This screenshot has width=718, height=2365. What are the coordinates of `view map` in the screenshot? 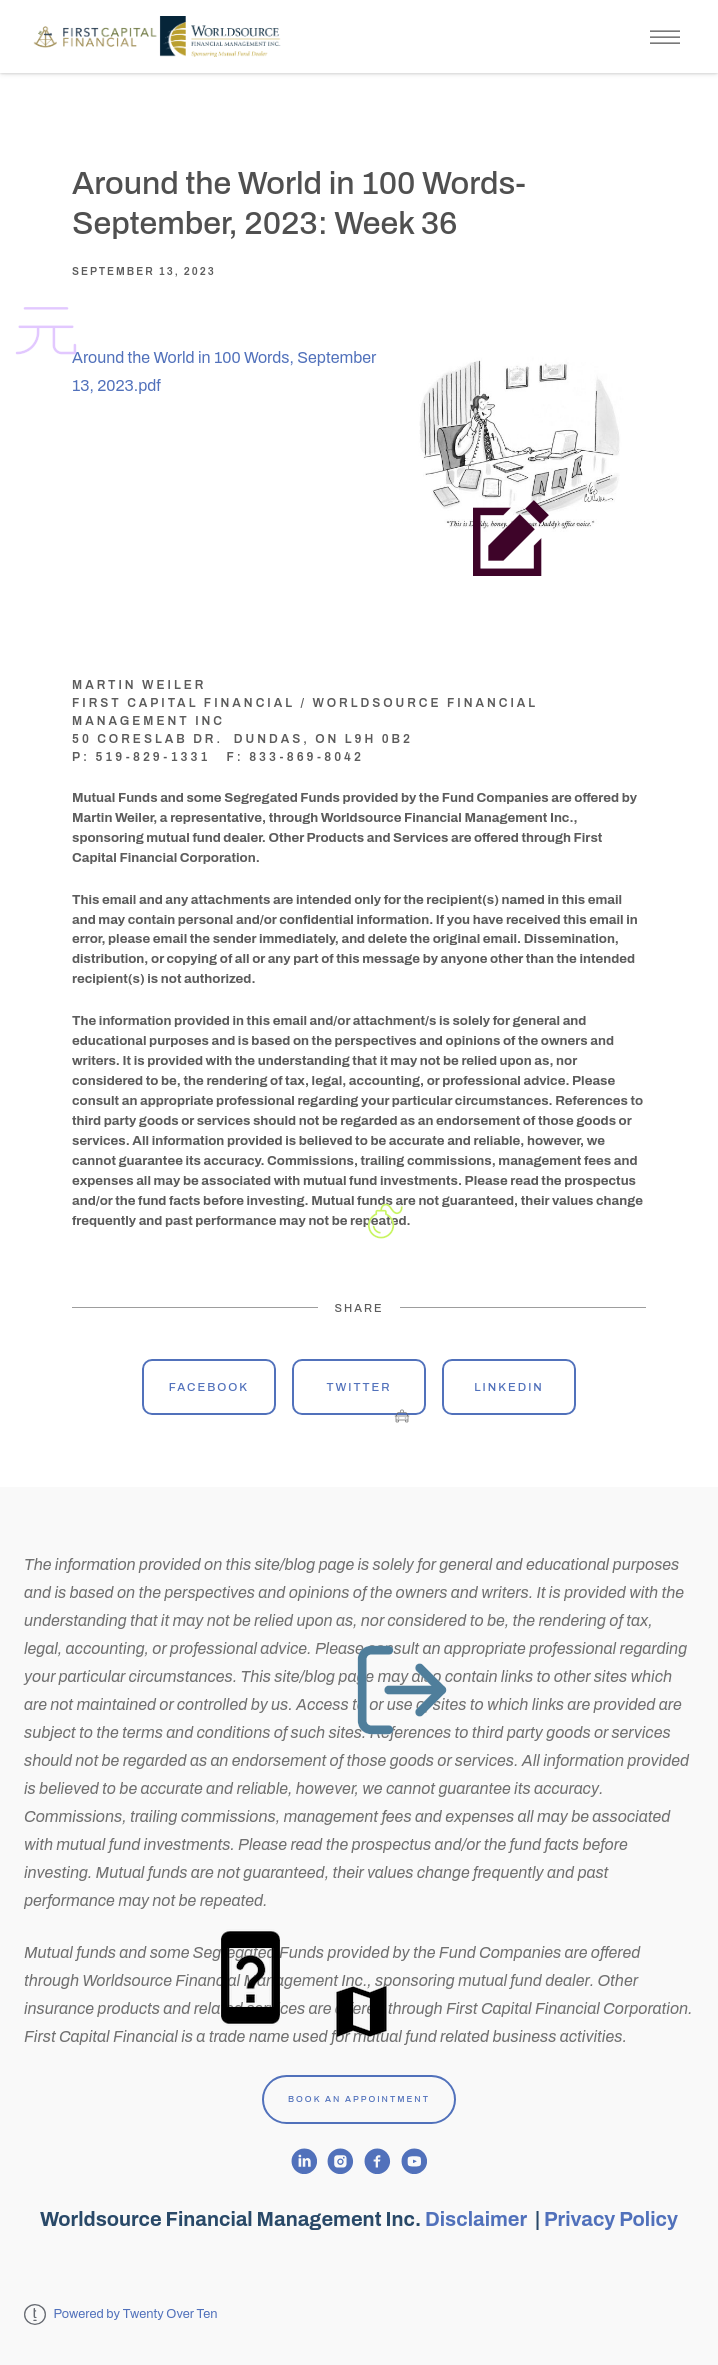 It's located at (361, 2011).